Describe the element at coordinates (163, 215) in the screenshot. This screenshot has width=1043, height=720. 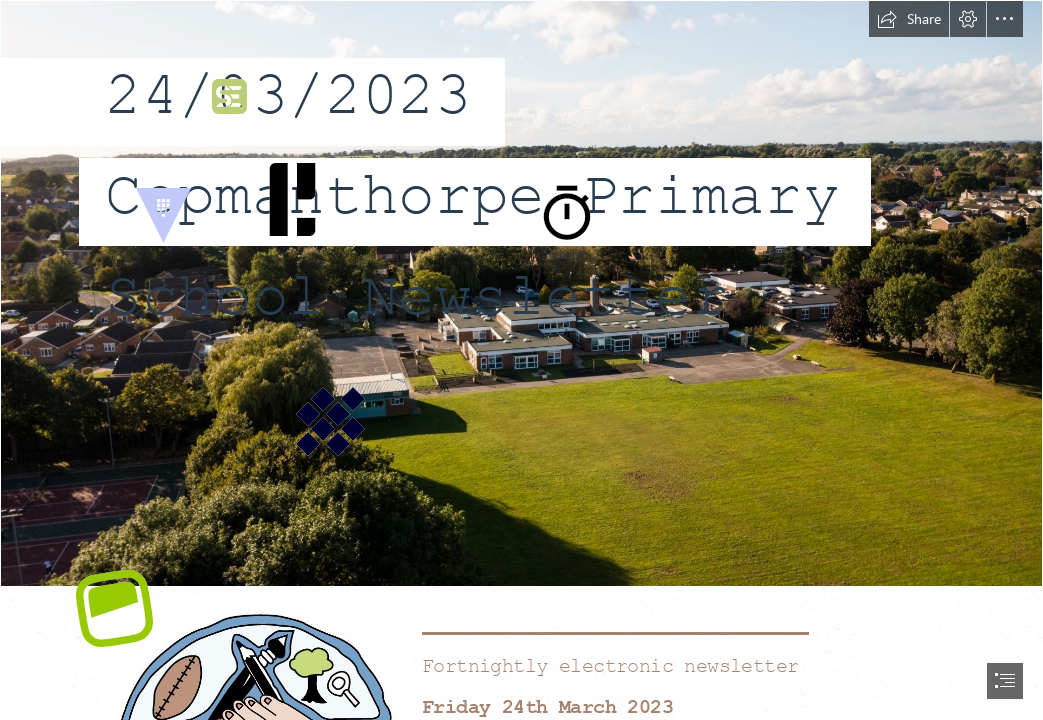
I see `HashiCorp Vault application logo` at that location.